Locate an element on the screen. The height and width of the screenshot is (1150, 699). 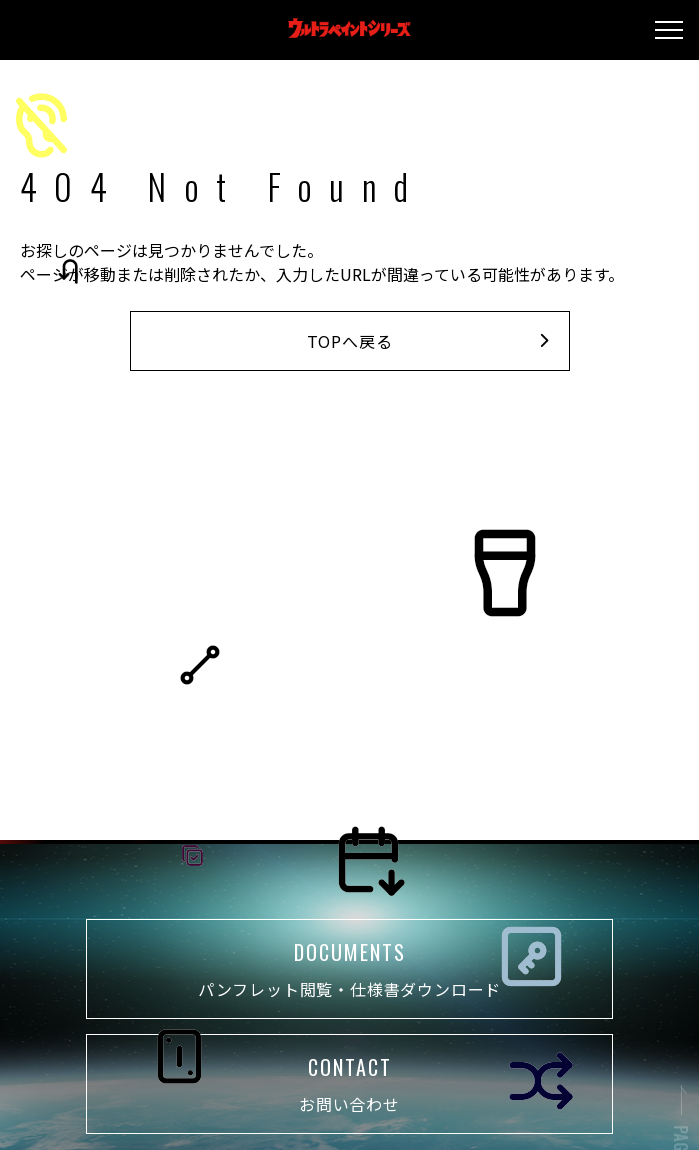
make a u-turn to the left is located at coordinates (69, 271).